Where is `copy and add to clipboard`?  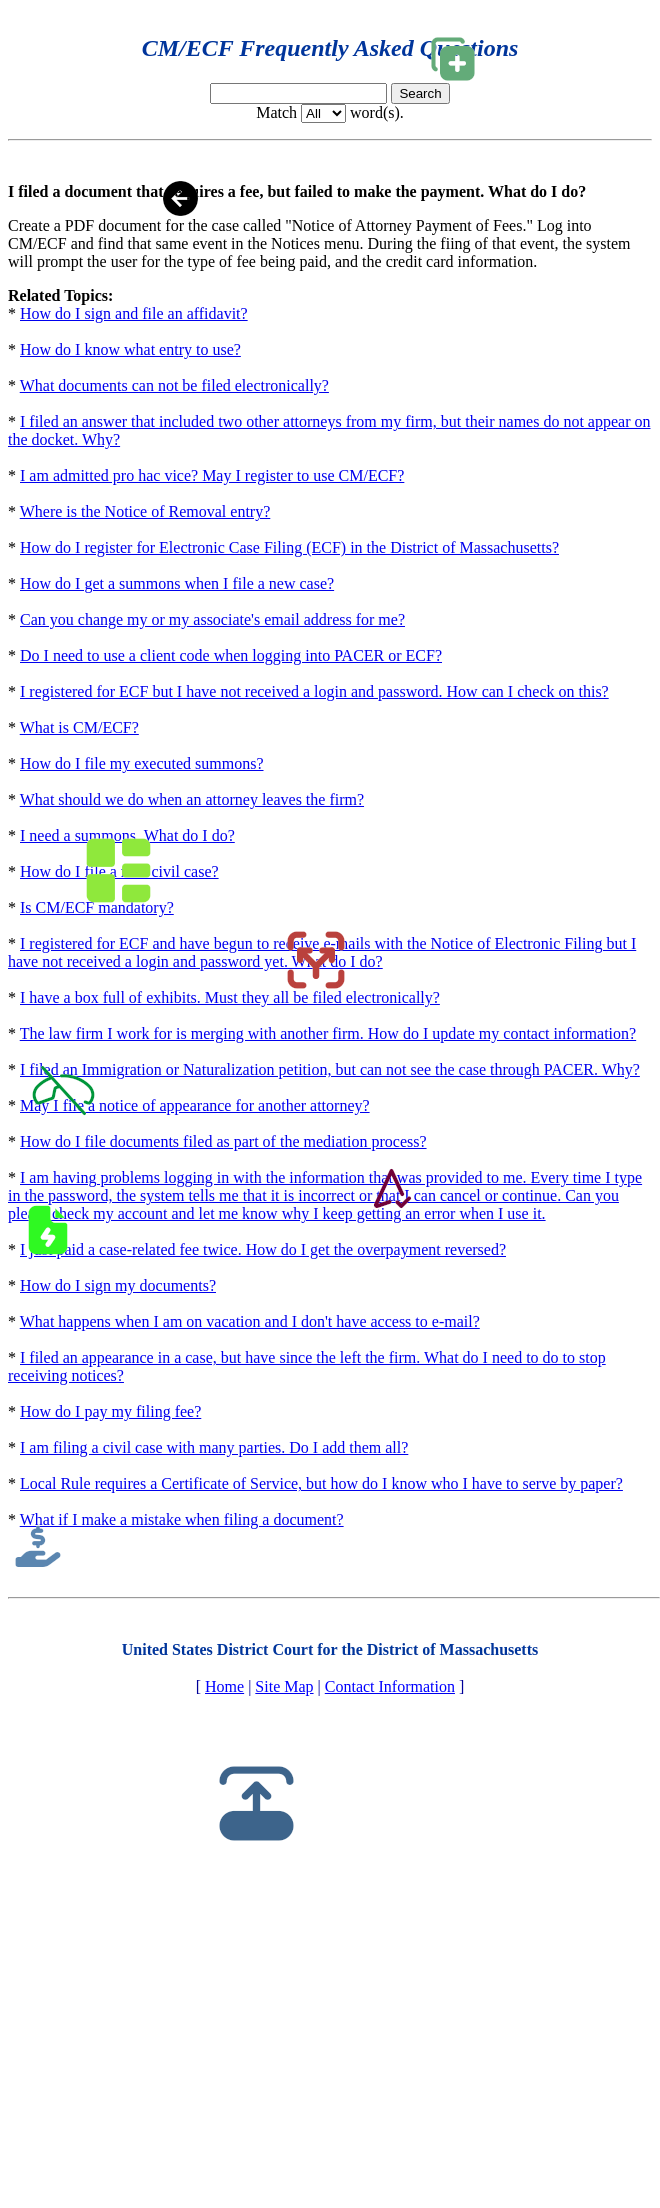
copy and add to clipboard is located at coordinates (453, 59).